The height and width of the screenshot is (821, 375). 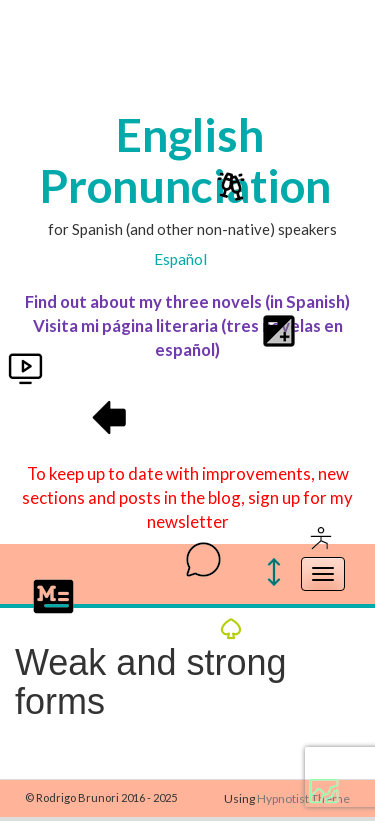 What do you see at coordinates (231, 629) in the screenshot?
I see `spade suit symbol for card games` at bounding box center [231, 629].